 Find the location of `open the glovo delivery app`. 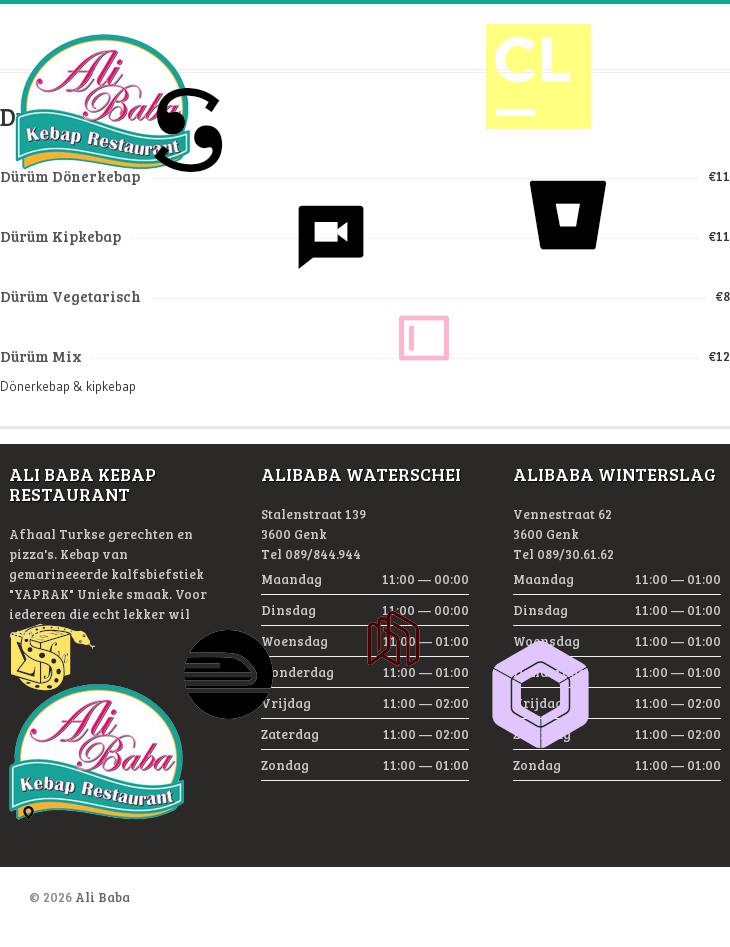

open the glovo delivery app is located at coordinates (28, 814).